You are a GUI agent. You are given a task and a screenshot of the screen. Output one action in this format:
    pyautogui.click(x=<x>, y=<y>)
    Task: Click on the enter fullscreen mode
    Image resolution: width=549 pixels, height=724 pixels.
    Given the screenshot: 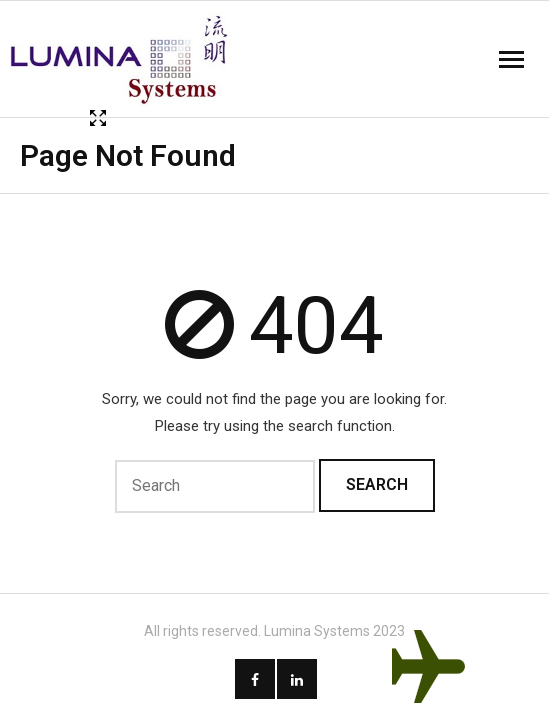 What is the action you would take?
    pyautogui.click(x=98, y=118)
    